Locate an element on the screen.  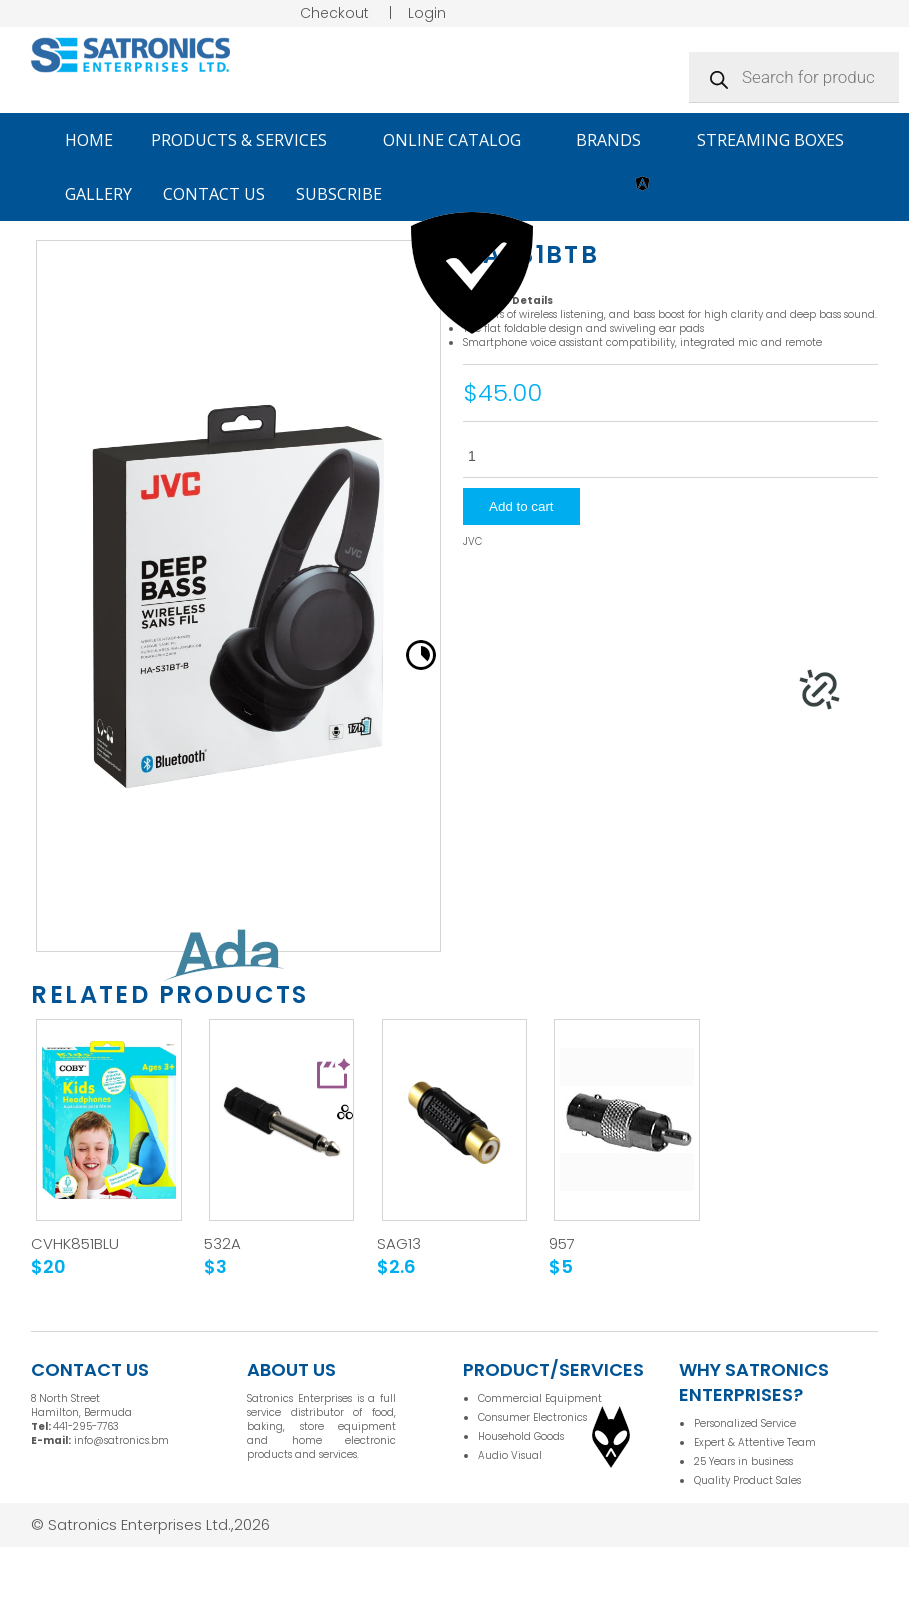
getx state management framework logo is located at coordinates (345, 1112).